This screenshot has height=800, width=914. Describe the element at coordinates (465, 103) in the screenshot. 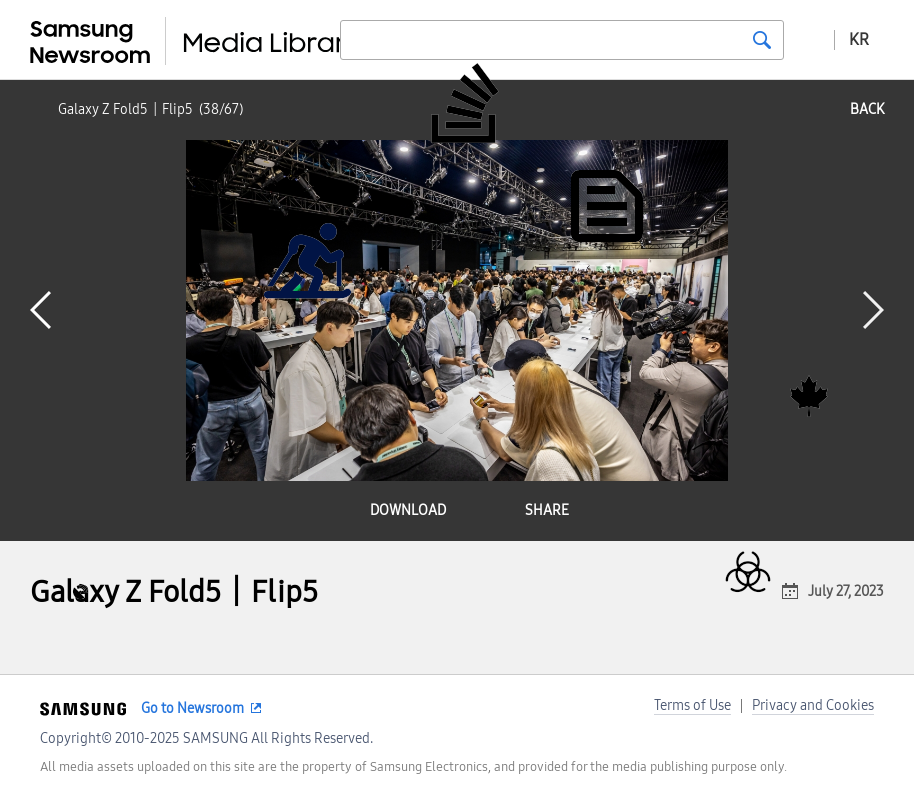

I see `visit stack overflow website` at that location.